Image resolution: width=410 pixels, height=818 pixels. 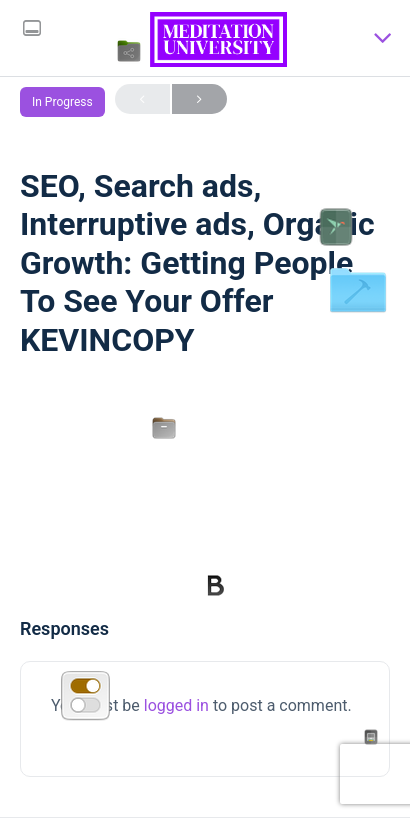 What do you see at coordinates (85, 695) in the screenshot?
I see `open gnome tweaks to customize desktop settings` at bounding box center [85, 695].